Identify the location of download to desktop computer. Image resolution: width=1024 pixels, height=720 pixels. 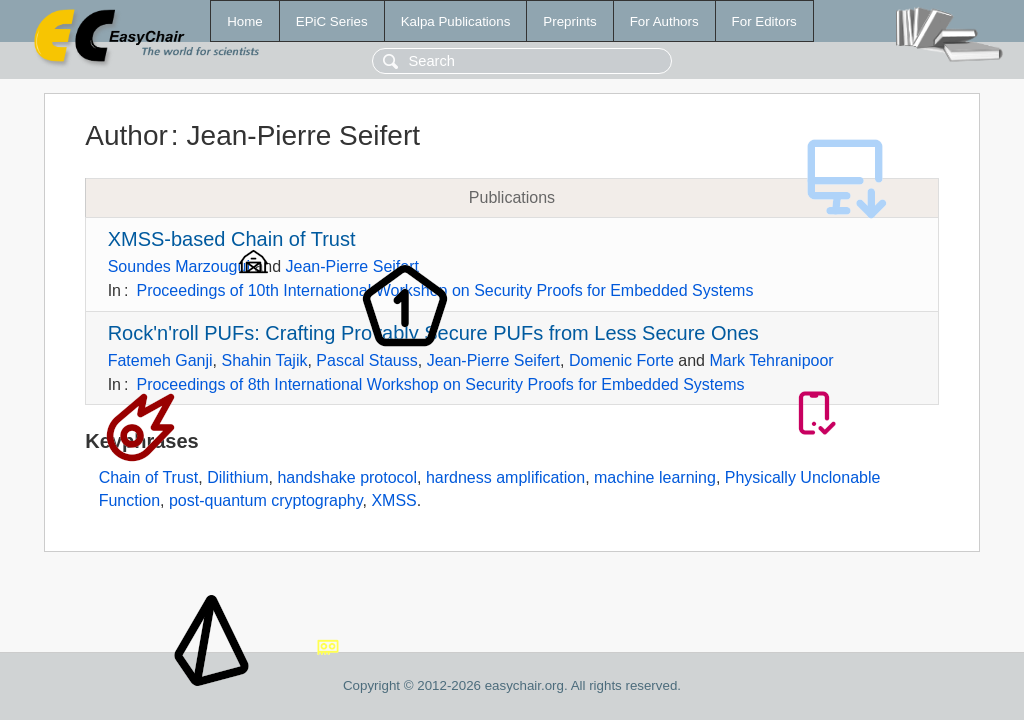
(845, 177).